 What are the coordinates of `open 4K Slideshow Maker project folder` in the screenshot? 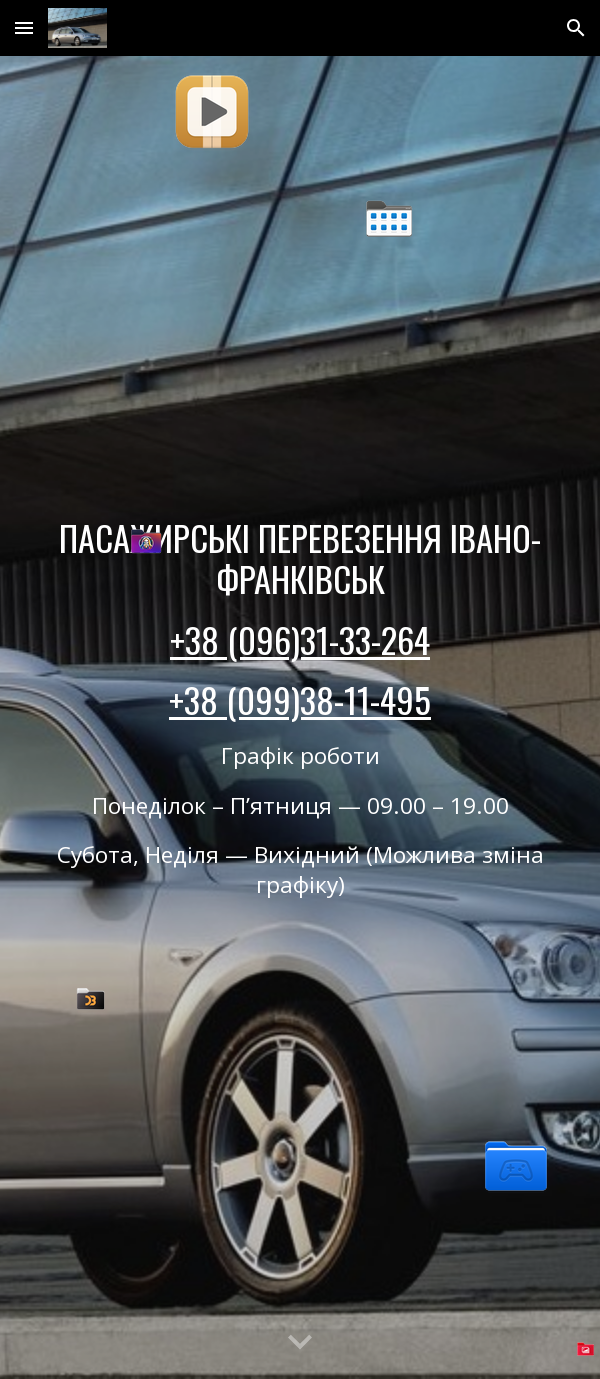 It's located at (585, 1349).